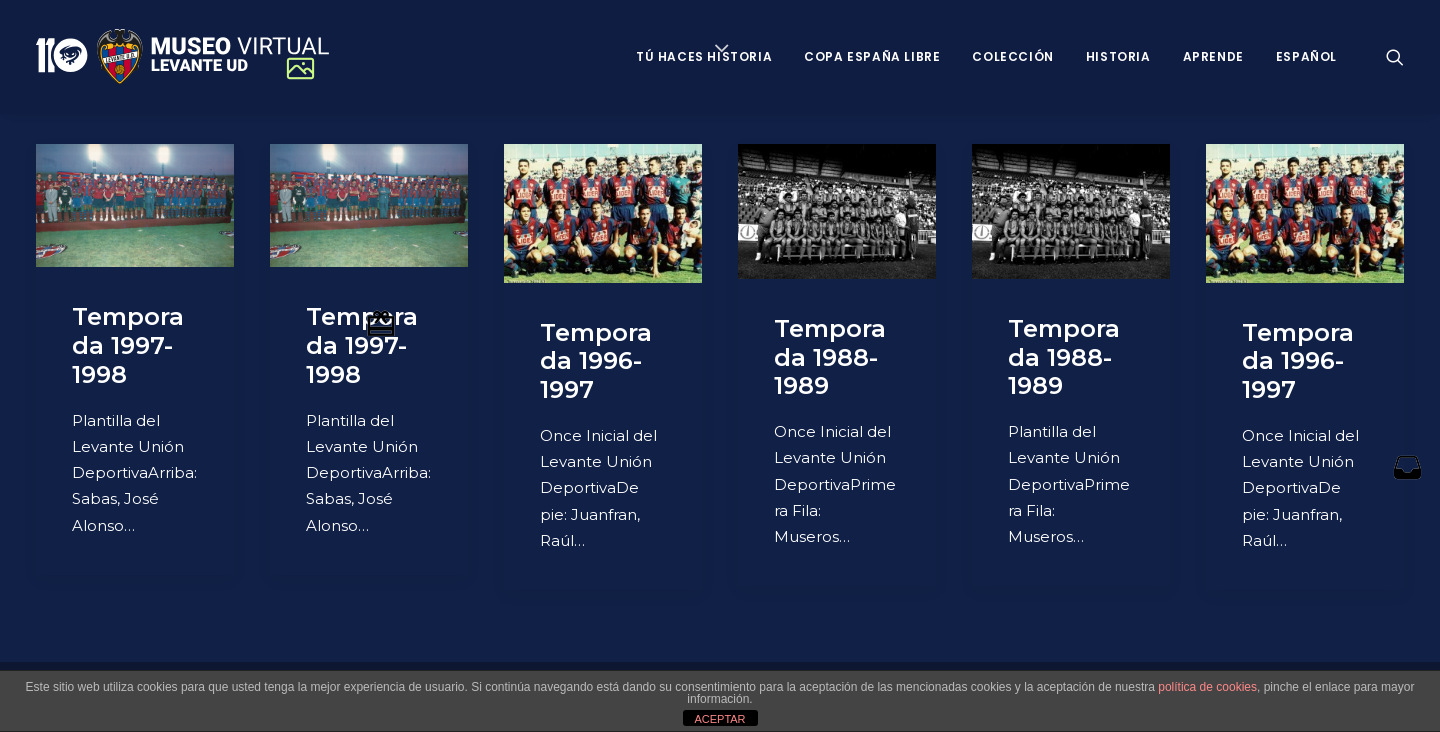  What do you see at coordinates (381, 324) in the screenshot?
I see `redeem a gift card or promo code` at bounding box center [381, 324].